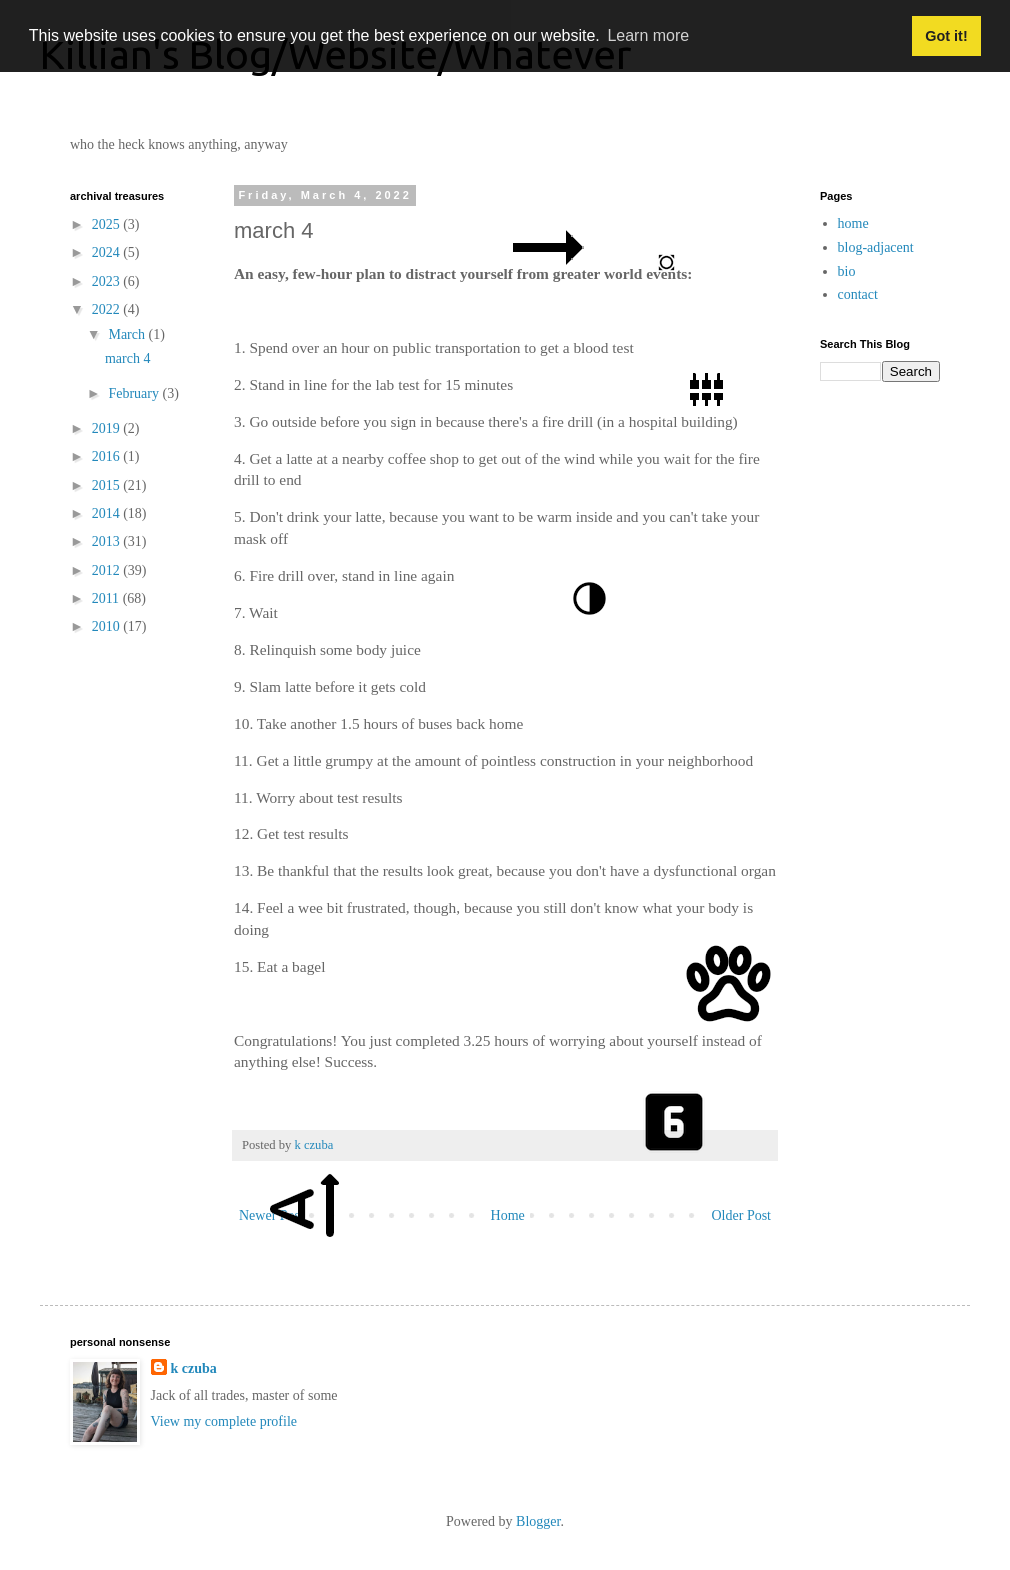 This screenshot has height=1570, width=1010. I want to click on select option 6 from a numbered list, so click(674, 1122).